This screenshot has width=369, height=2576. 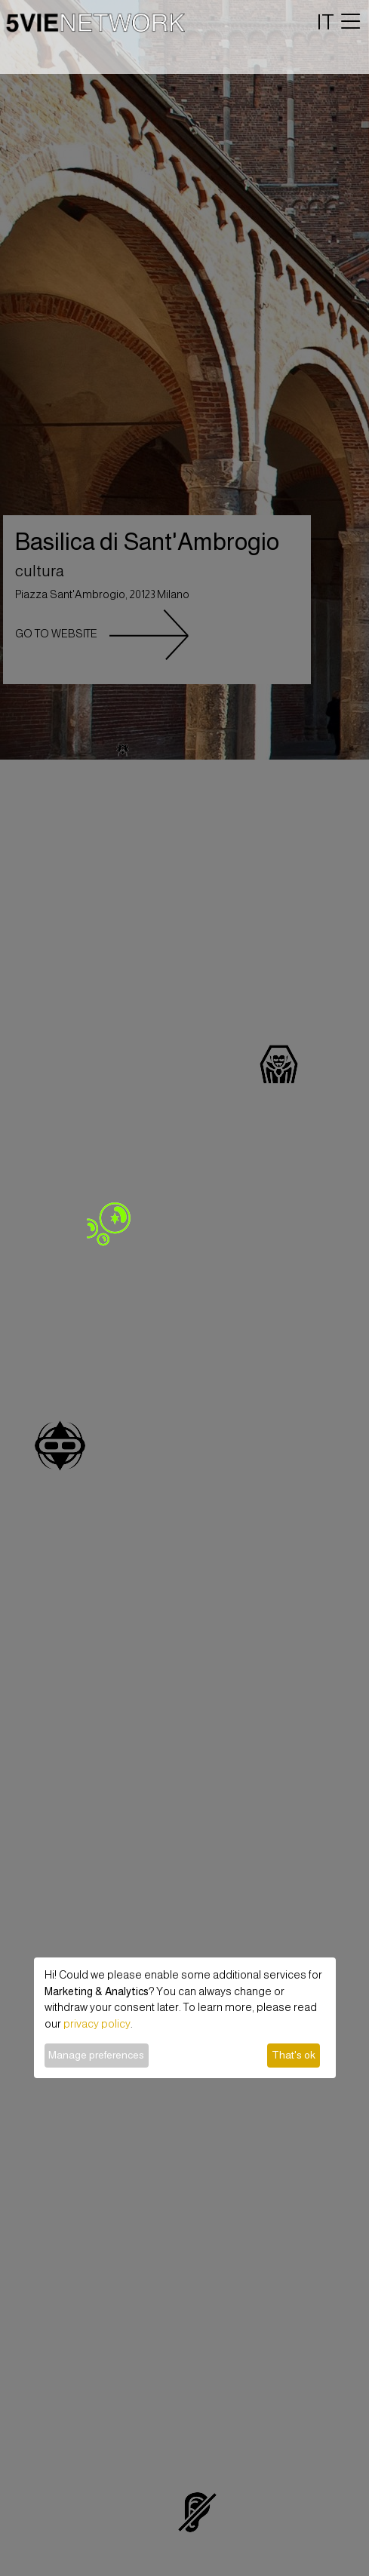 I want to click on virtual reality or VR mode toggle, so click(x=60, y=1445).